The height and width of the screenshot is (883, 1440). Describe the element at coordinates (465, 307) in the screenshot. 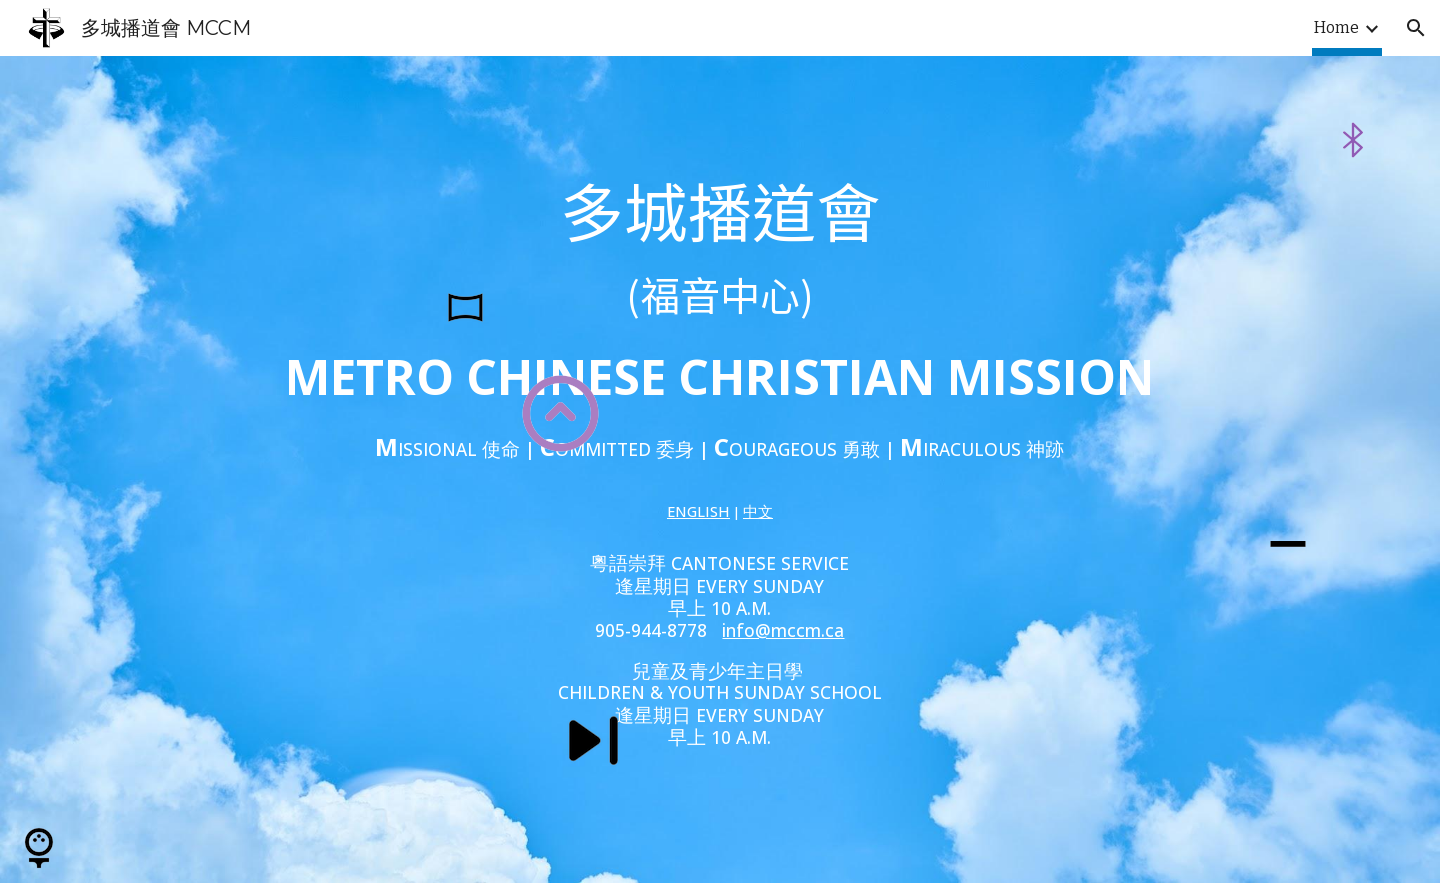

I see `switch to panorama photo mode` at that location.